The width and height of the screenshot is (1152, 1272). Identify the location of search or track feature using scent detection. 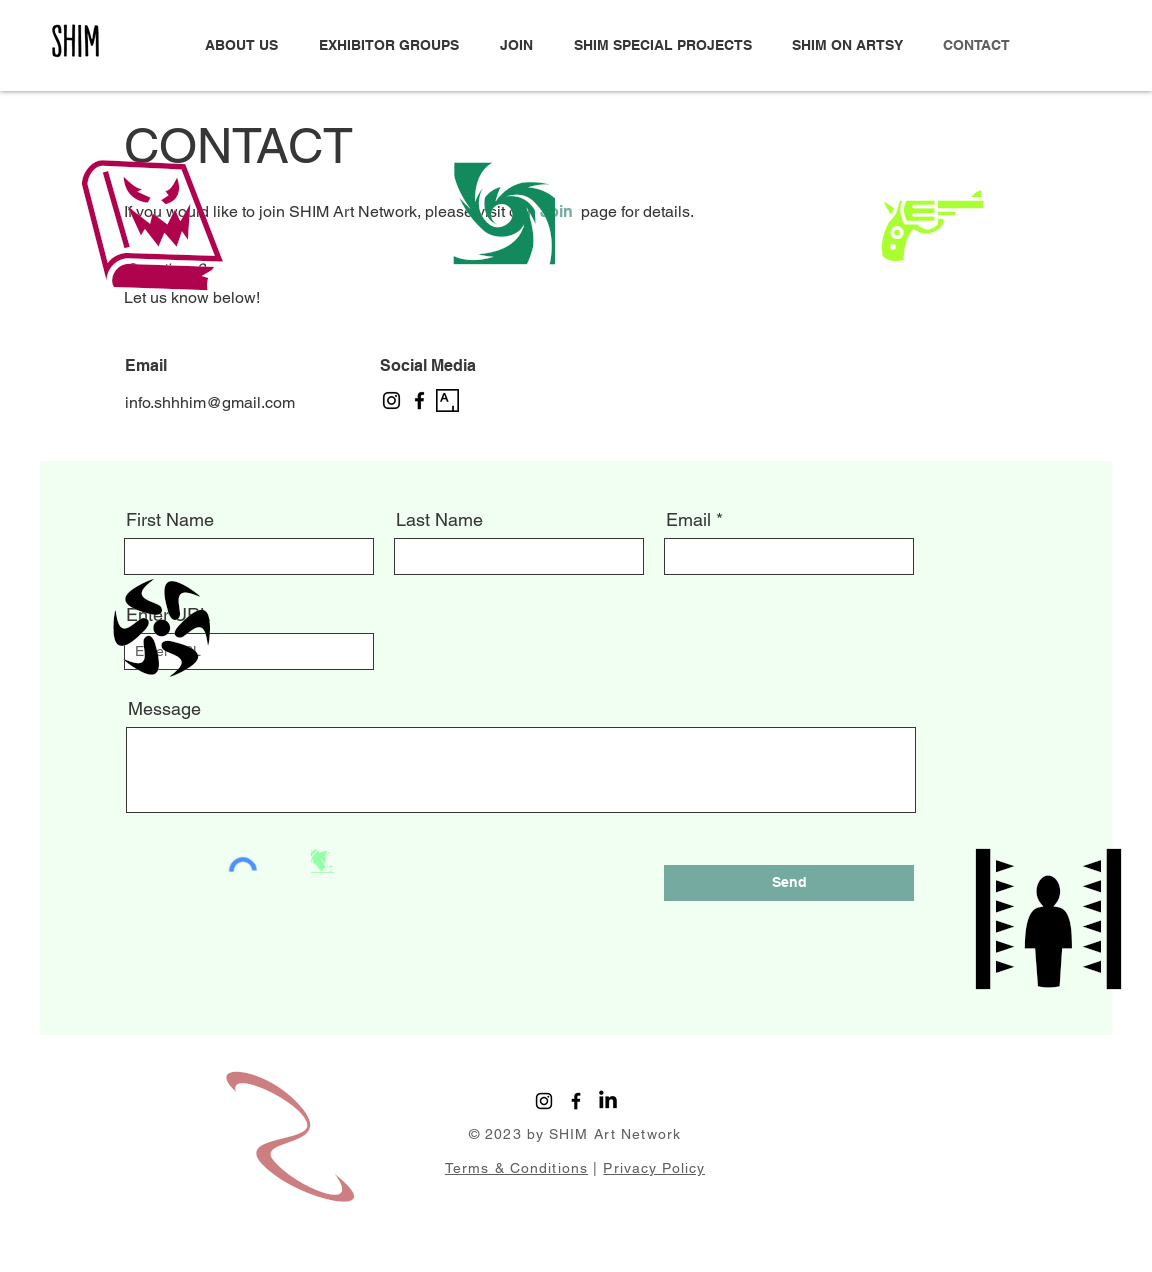
(322, 861).